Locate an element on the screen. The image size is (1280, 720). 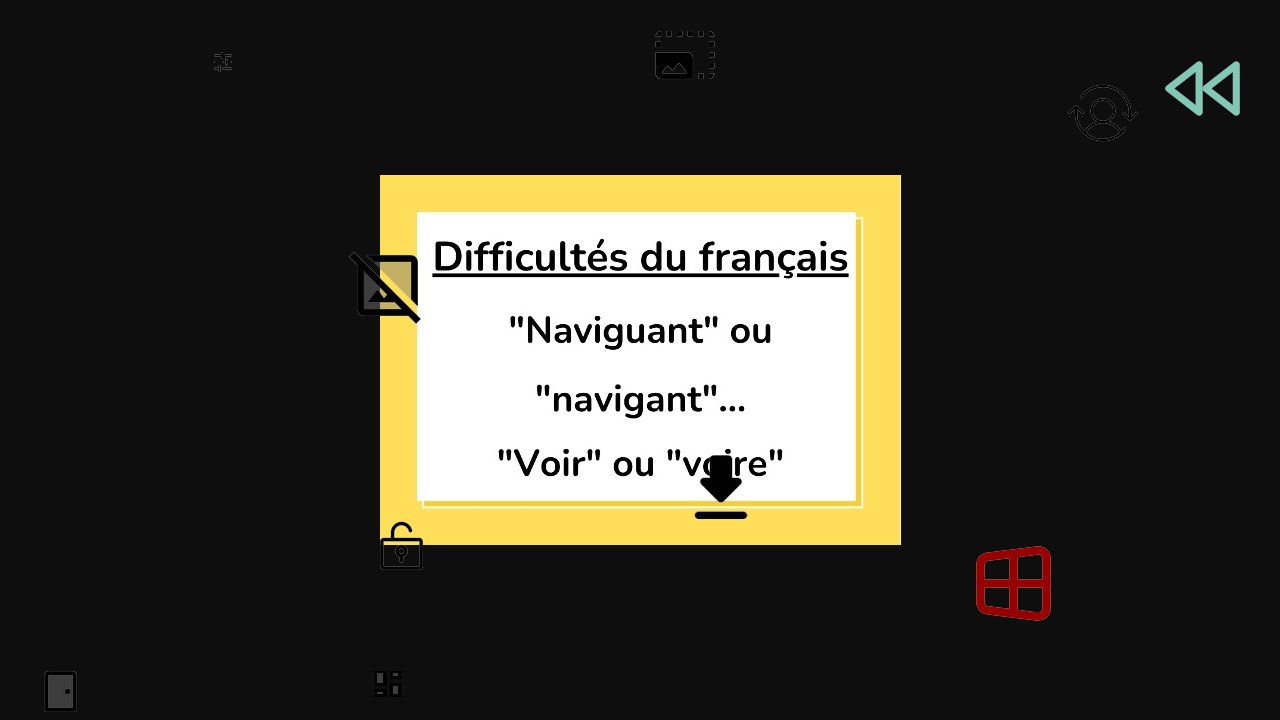
adjust settings or preferences is located at coordinates (223, 62).